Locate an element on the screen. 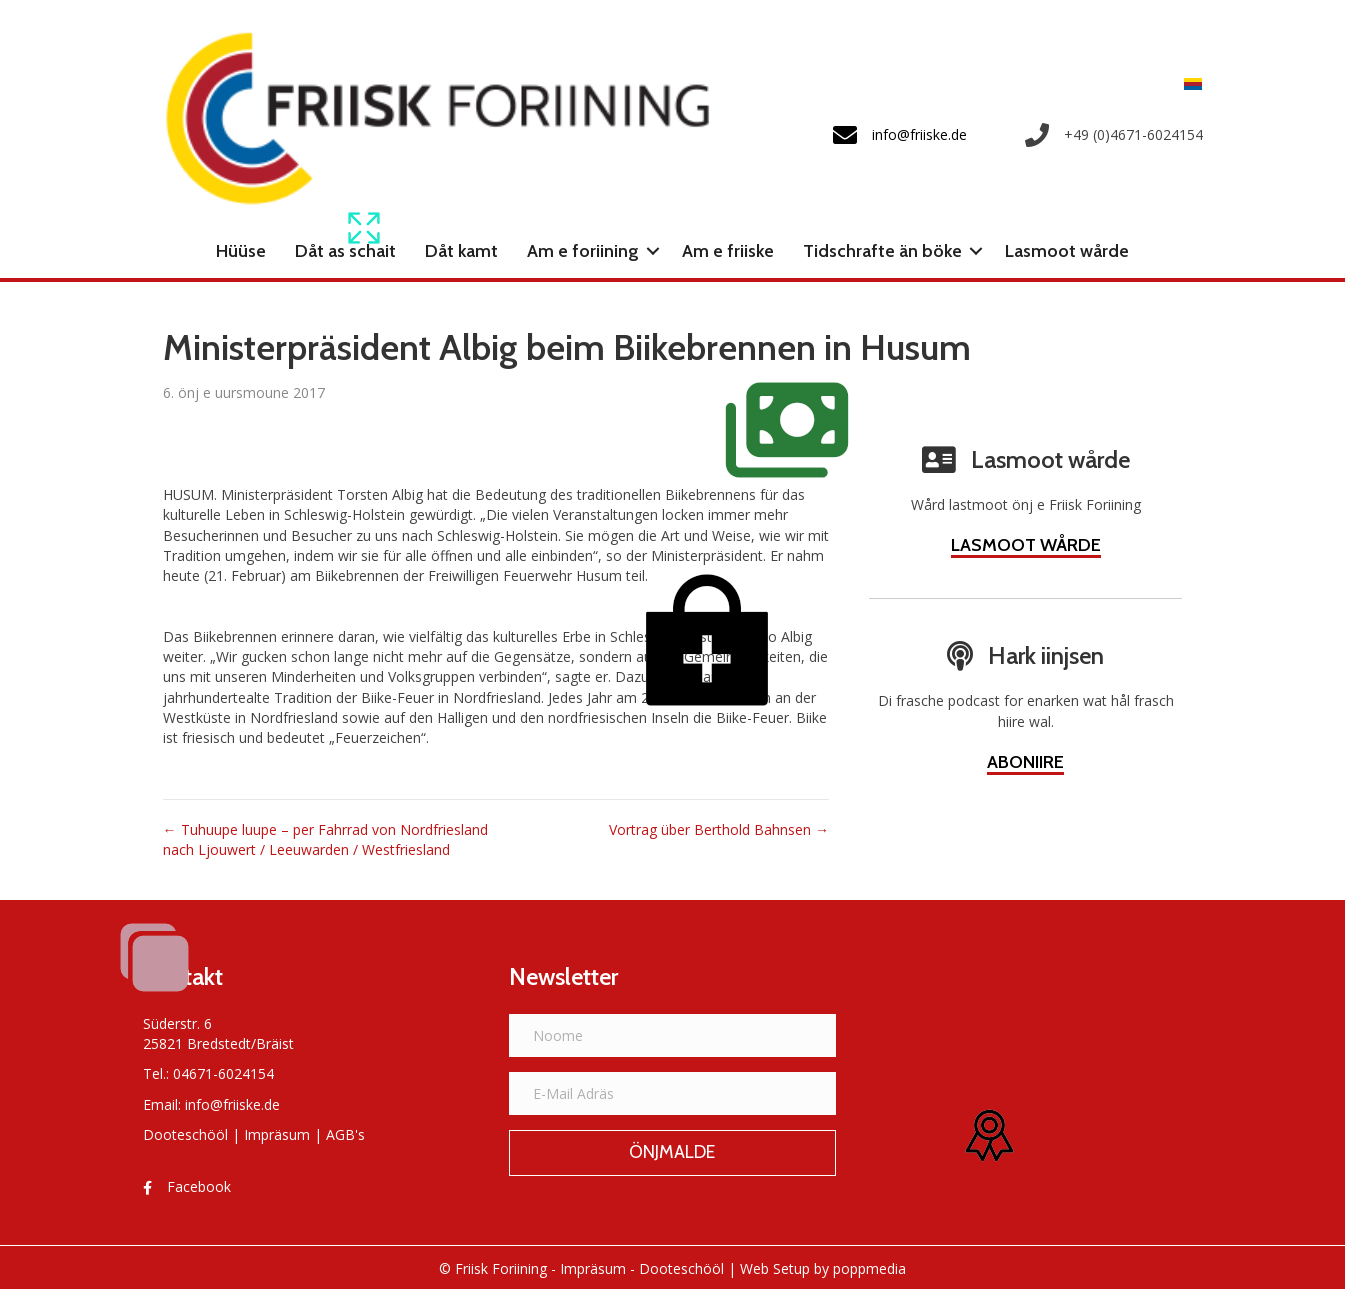 The image size is (1345, 1290). view achievements or awards is located at coordinates (989, 1135).